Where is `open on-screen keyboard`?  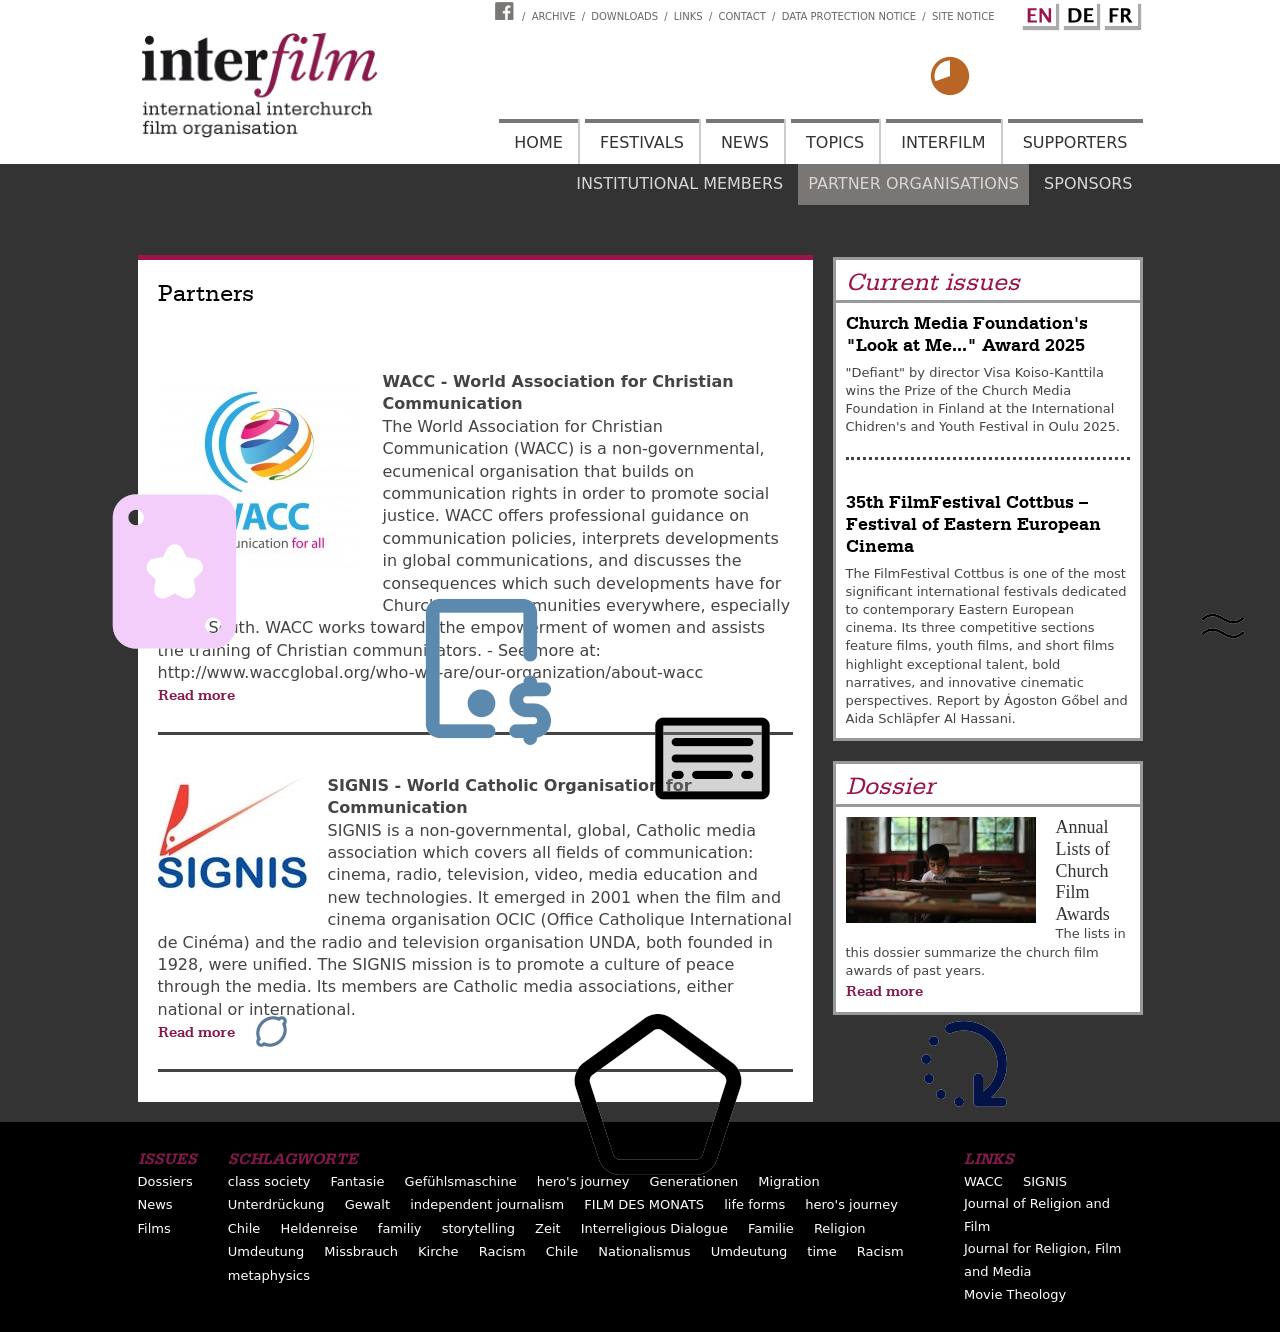
open on-screen keyboard is located at coordinates (712, 758).